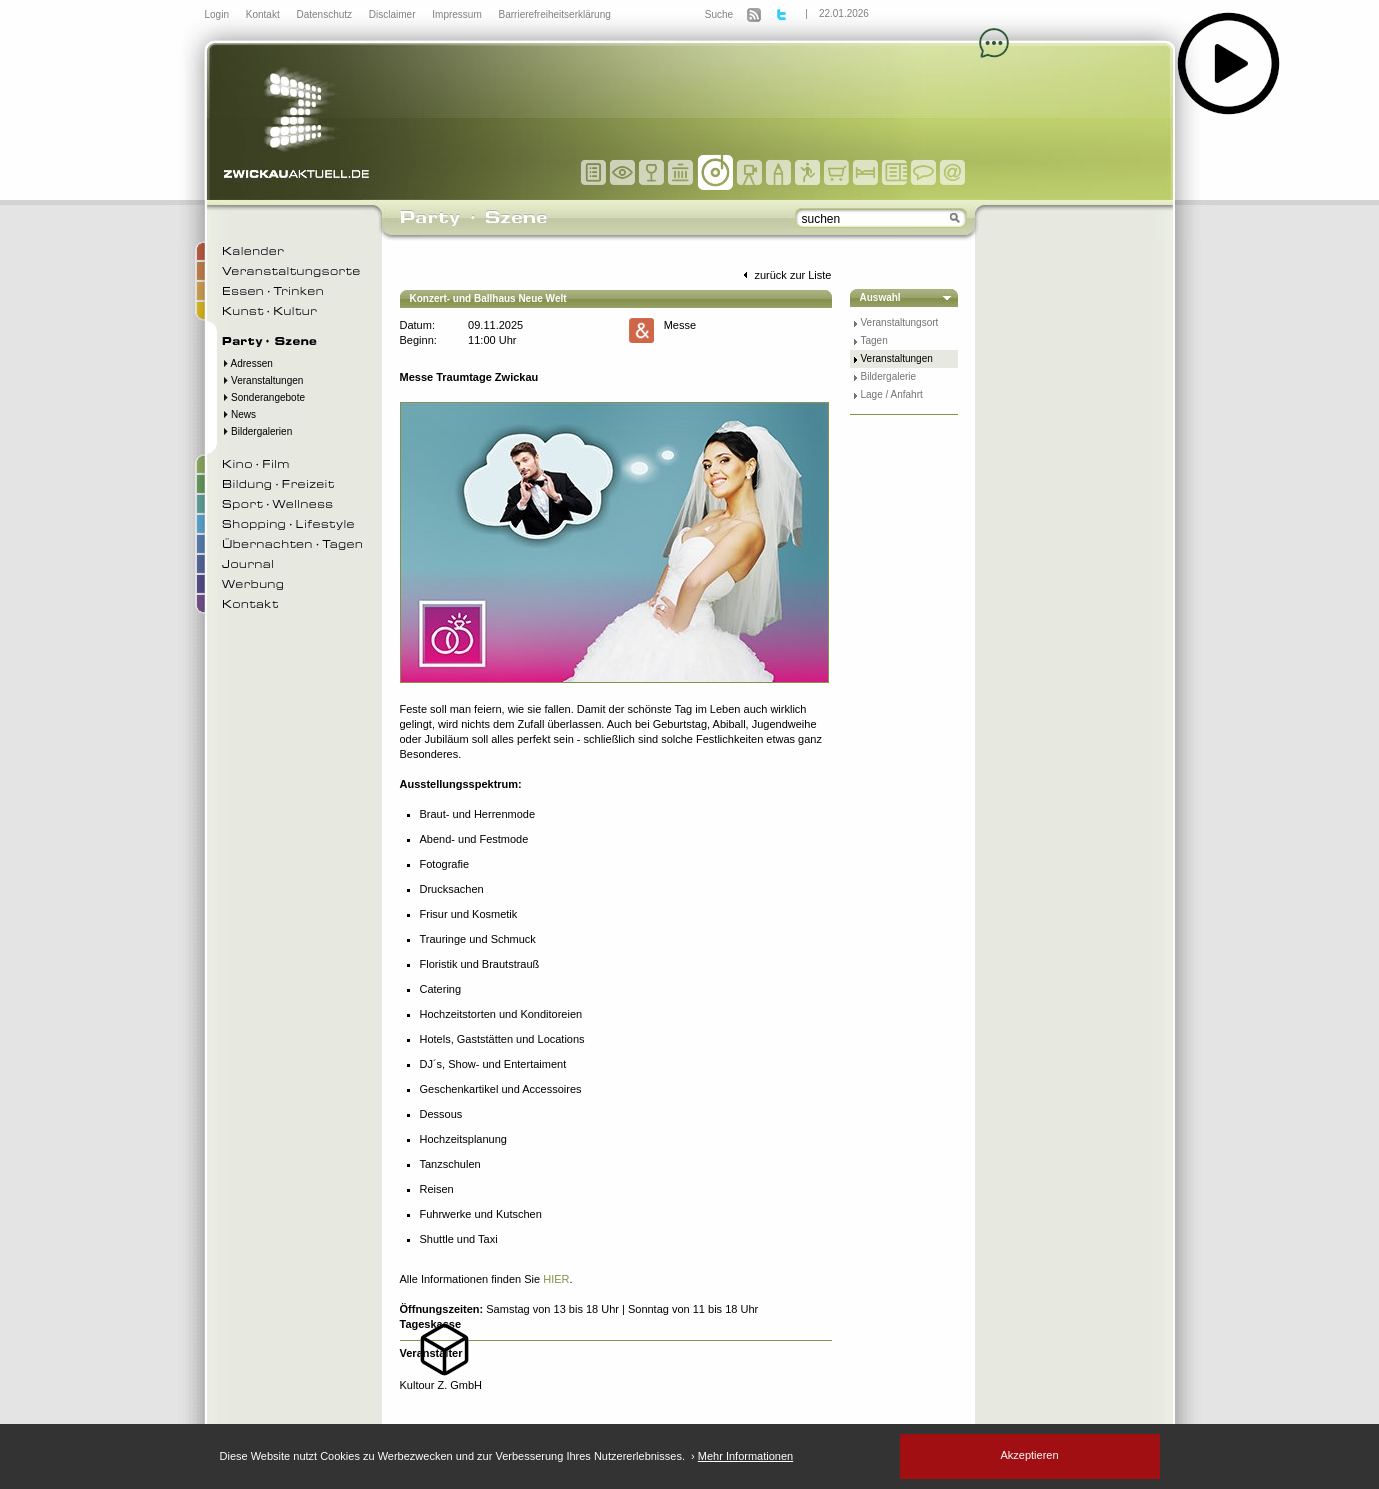  I want to click on view 3D model or object, so click(444, 1349).